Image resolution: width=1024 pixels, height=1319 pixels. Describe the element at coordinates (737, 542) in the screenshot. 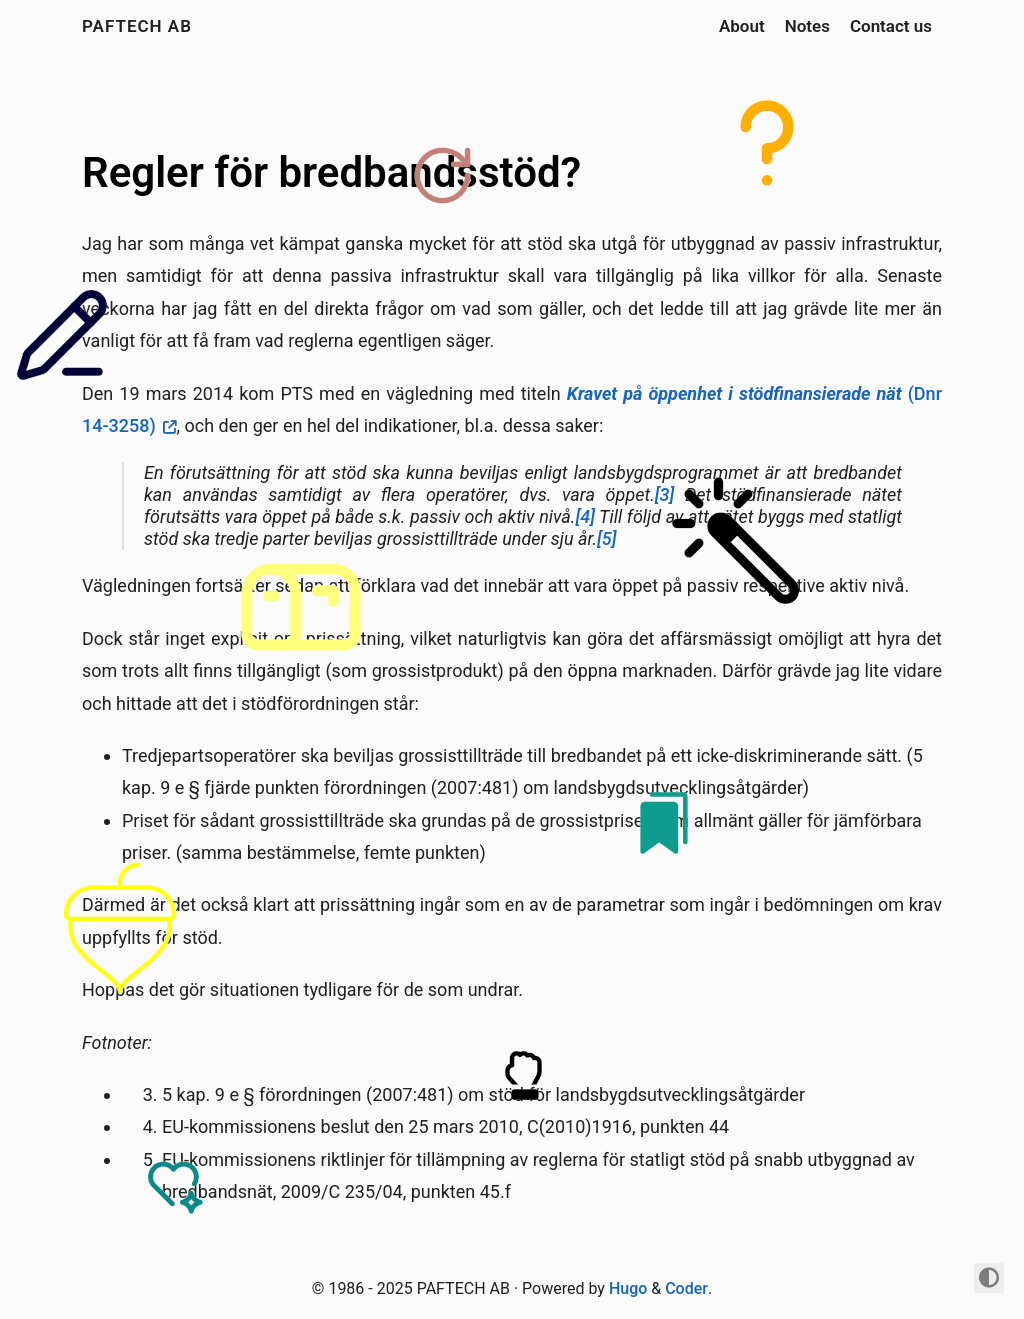

I see `apply auto-enhance or magic adjustments` at that location.